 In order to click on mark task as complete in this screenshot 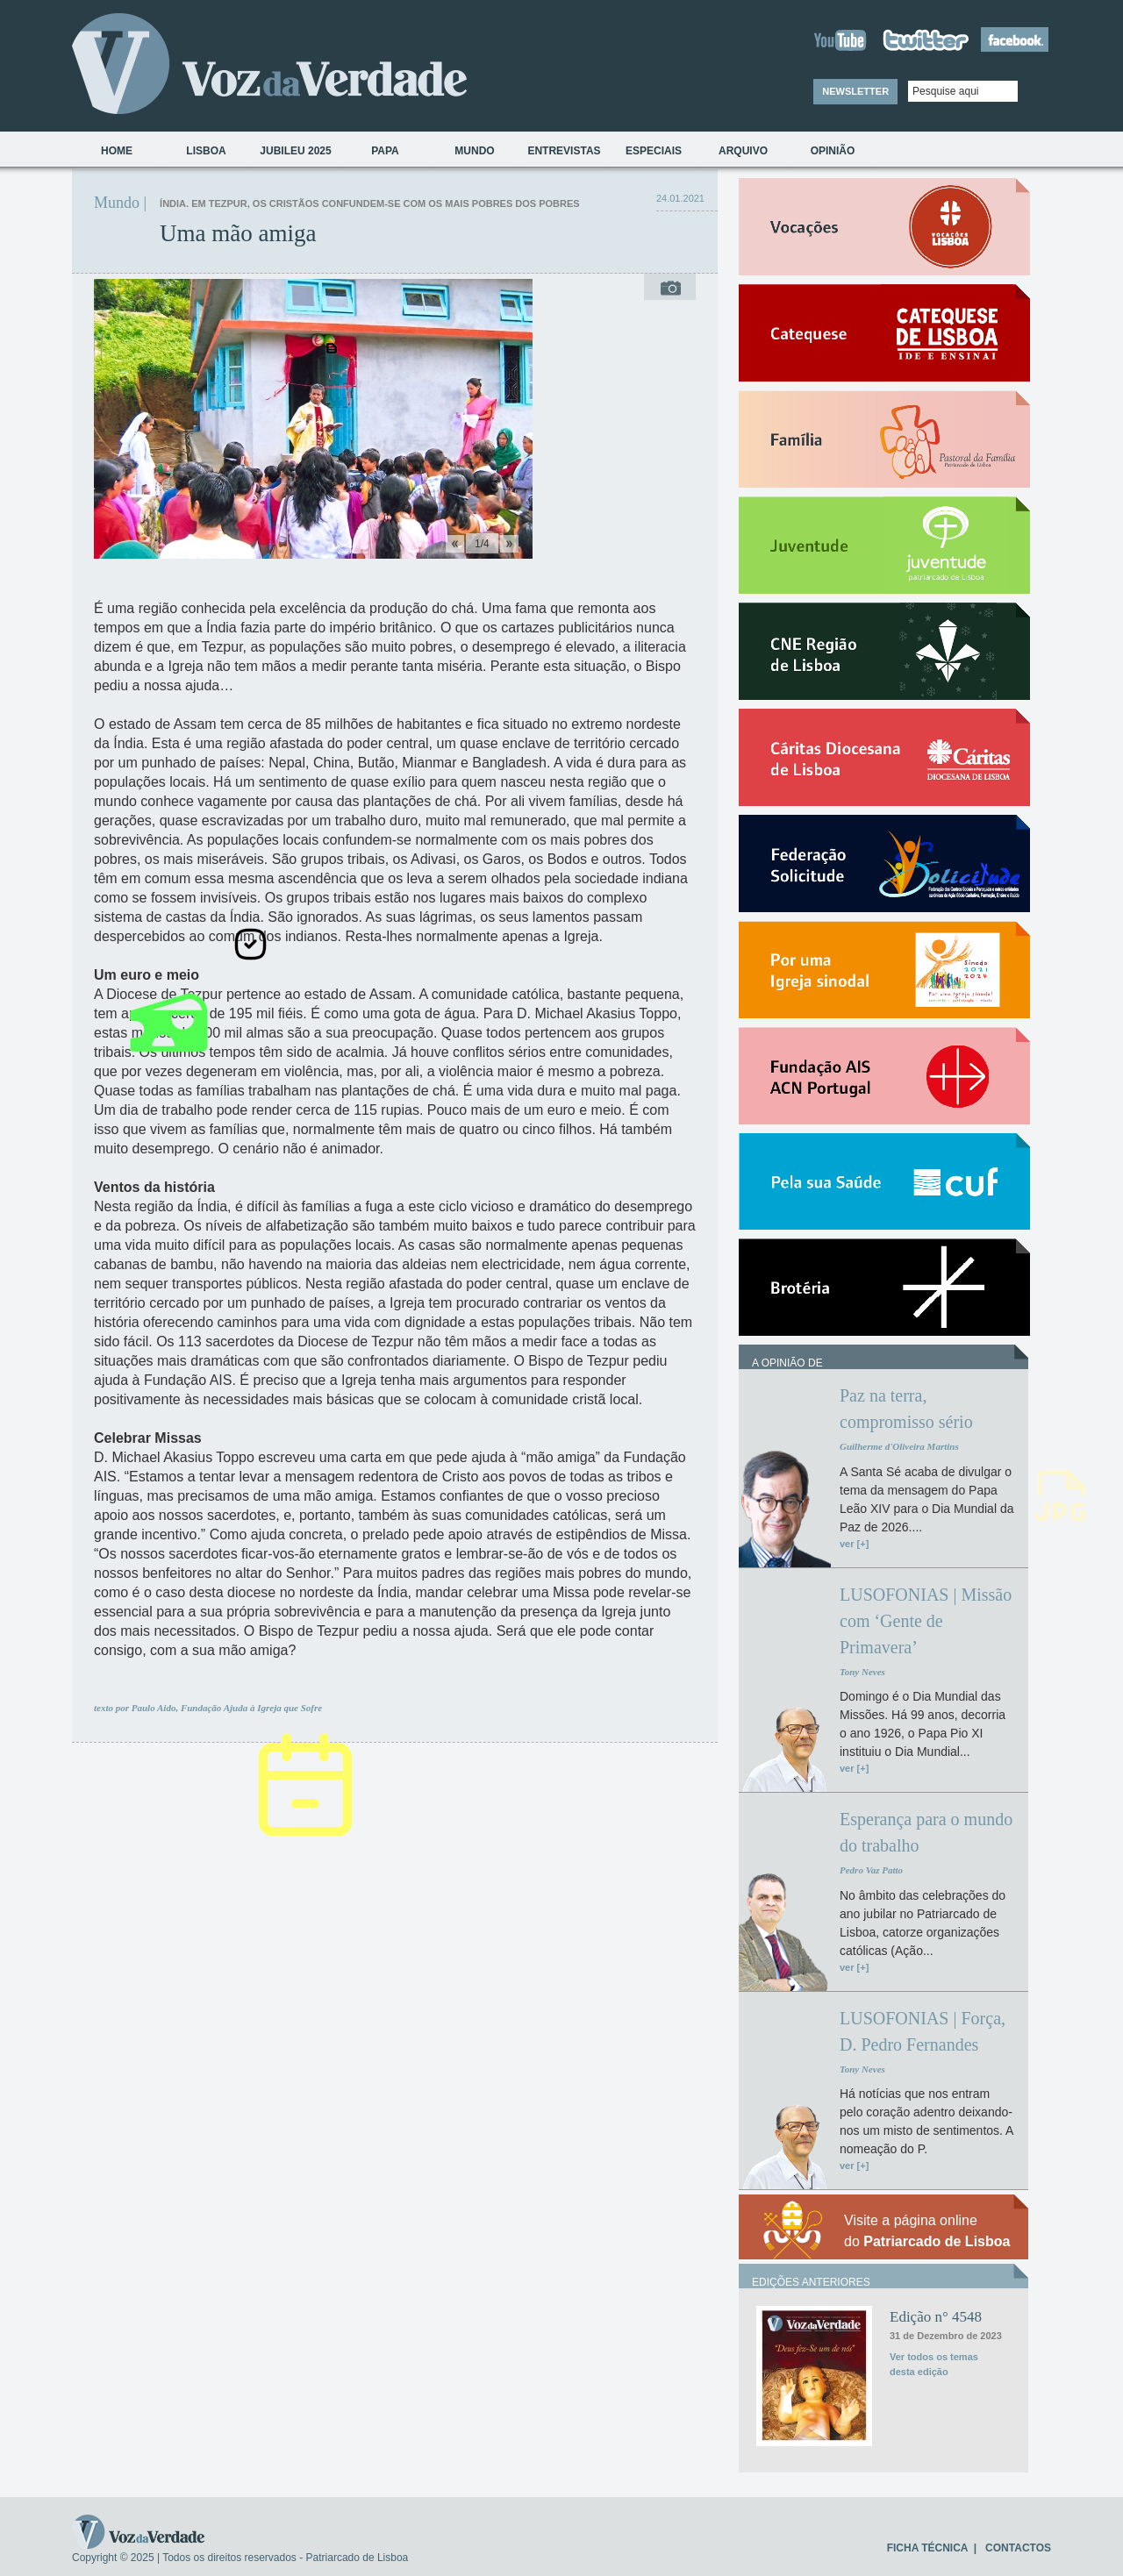, I will do `click(250, 944)`.